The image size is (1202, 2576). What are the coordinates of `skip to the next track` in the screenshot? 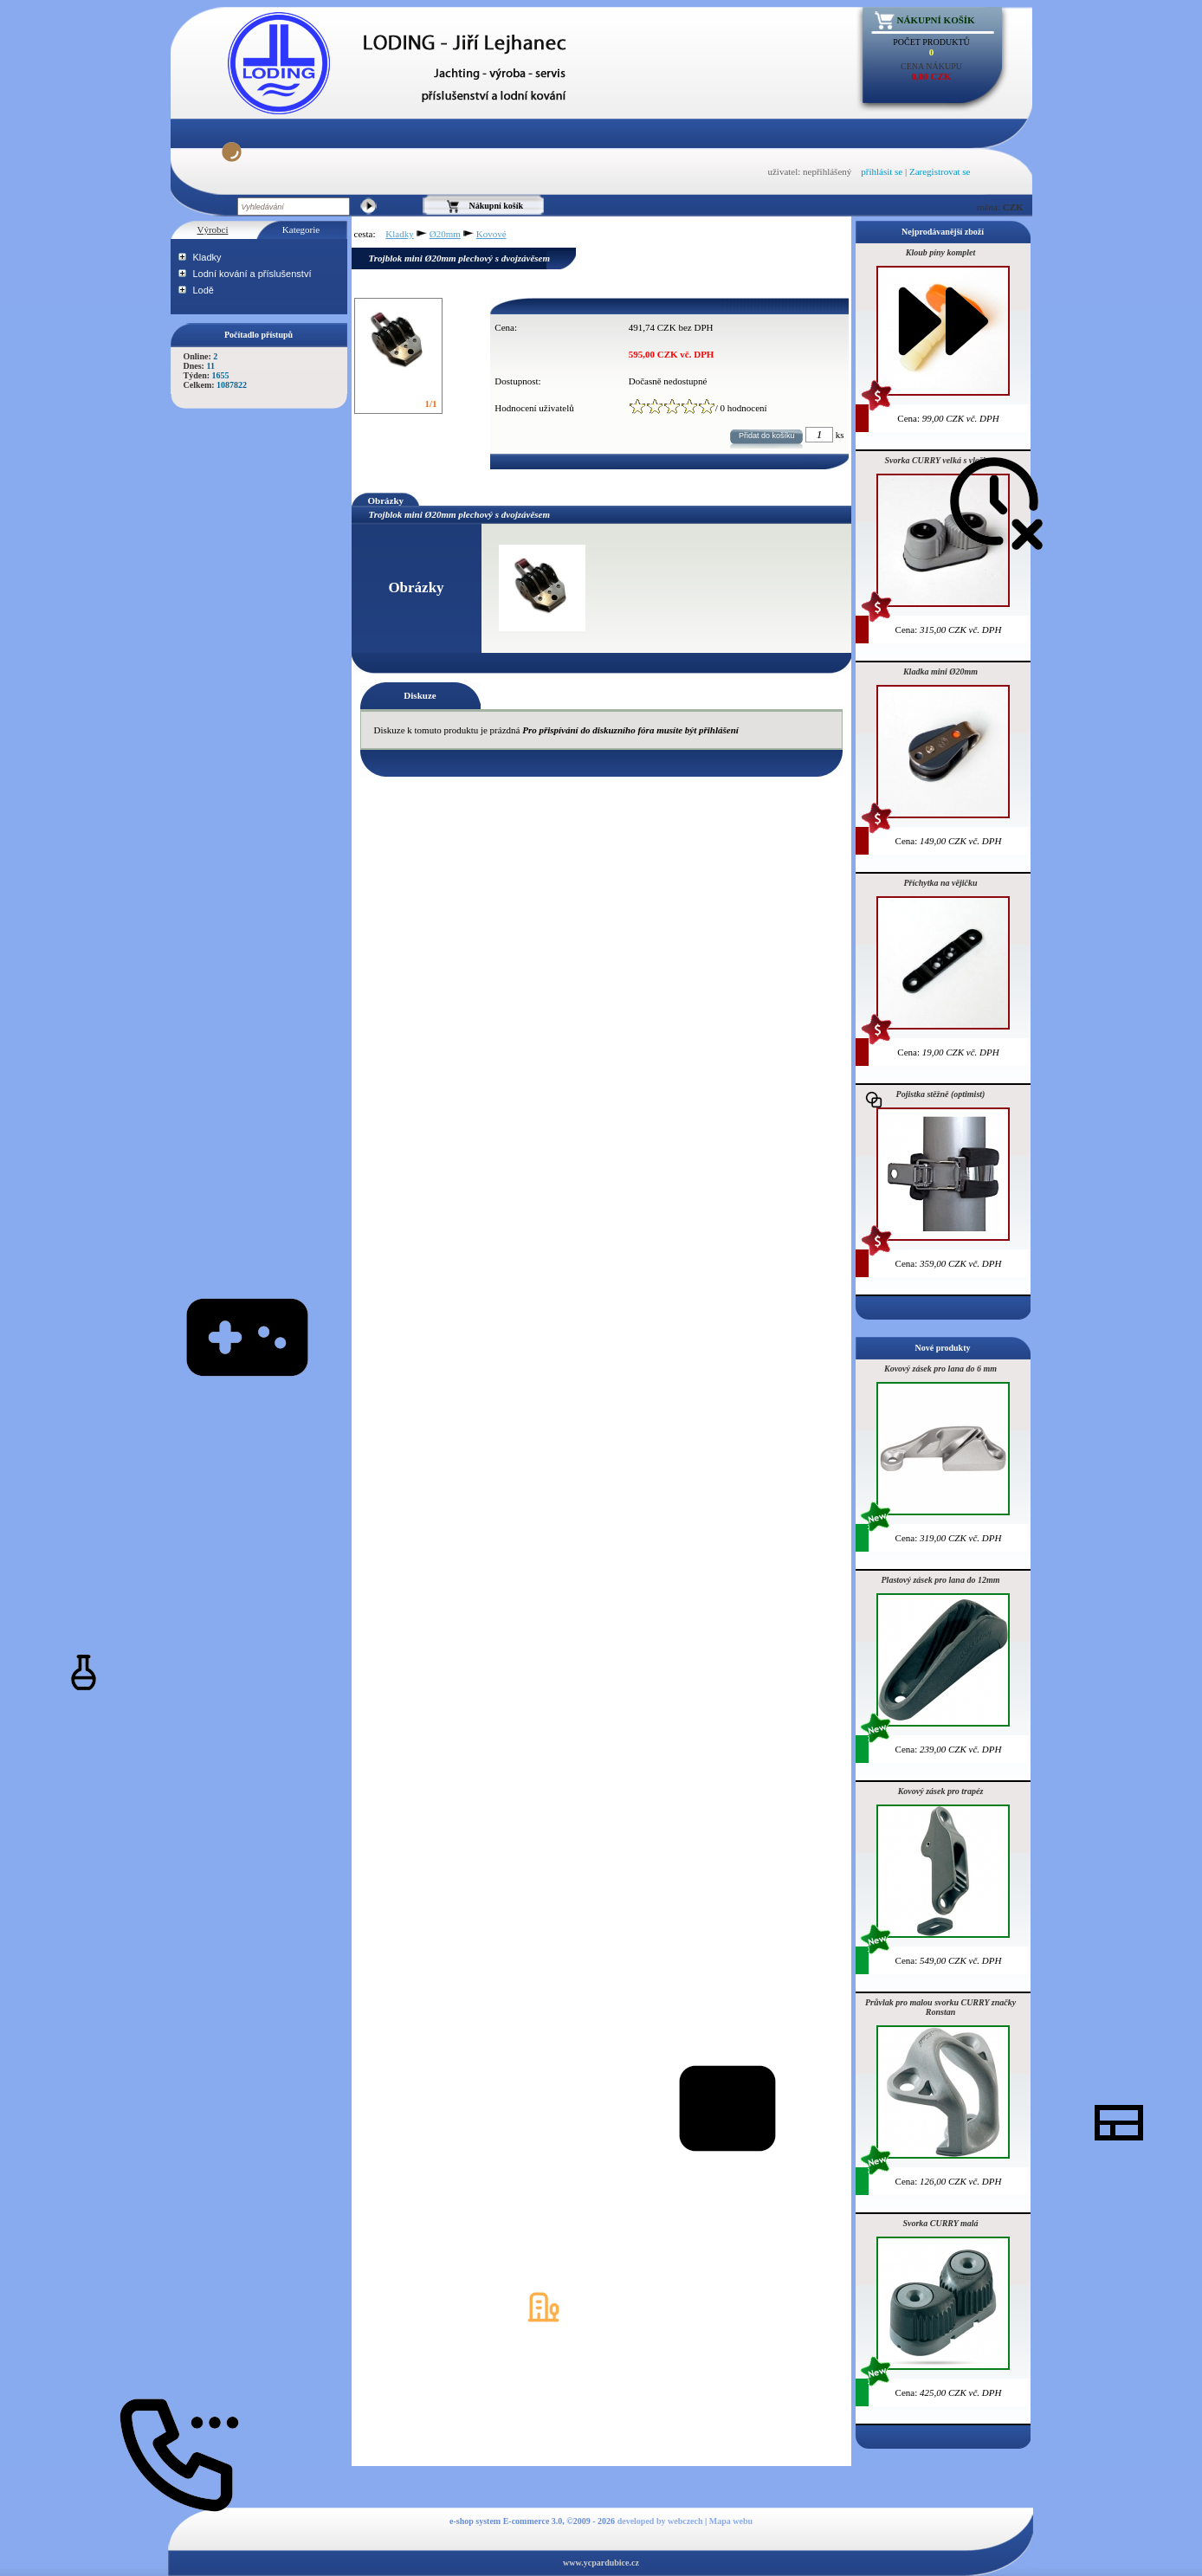 It's located at (941, 321).